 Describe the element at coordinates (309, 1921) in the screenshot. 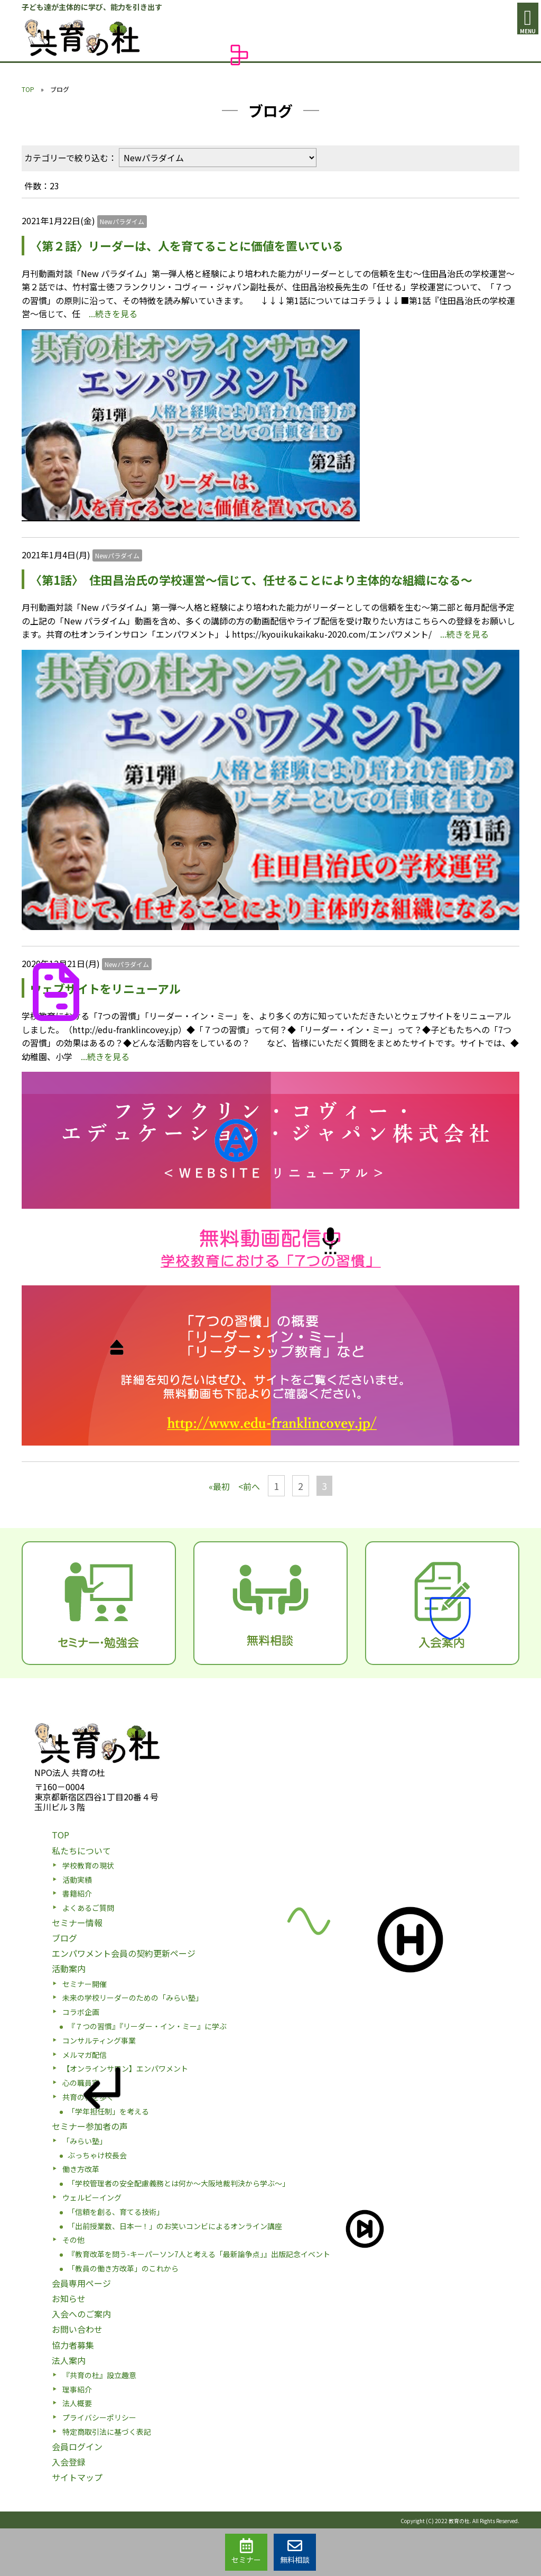

I see `indicates audio or sound wave settings` at that location.